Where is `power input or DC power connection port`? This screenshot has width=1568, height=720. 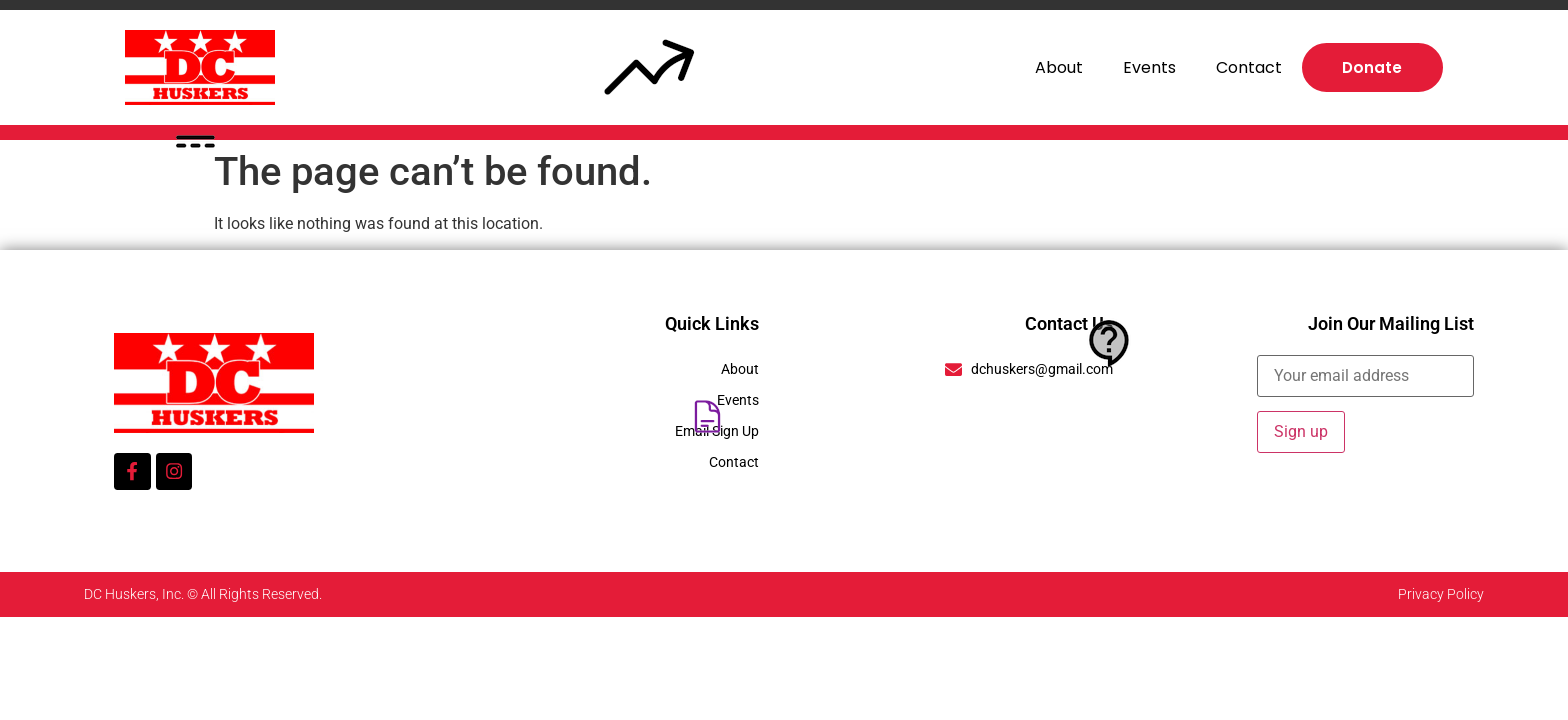
power input or DC power connection port is located at coordinates (196, 141).